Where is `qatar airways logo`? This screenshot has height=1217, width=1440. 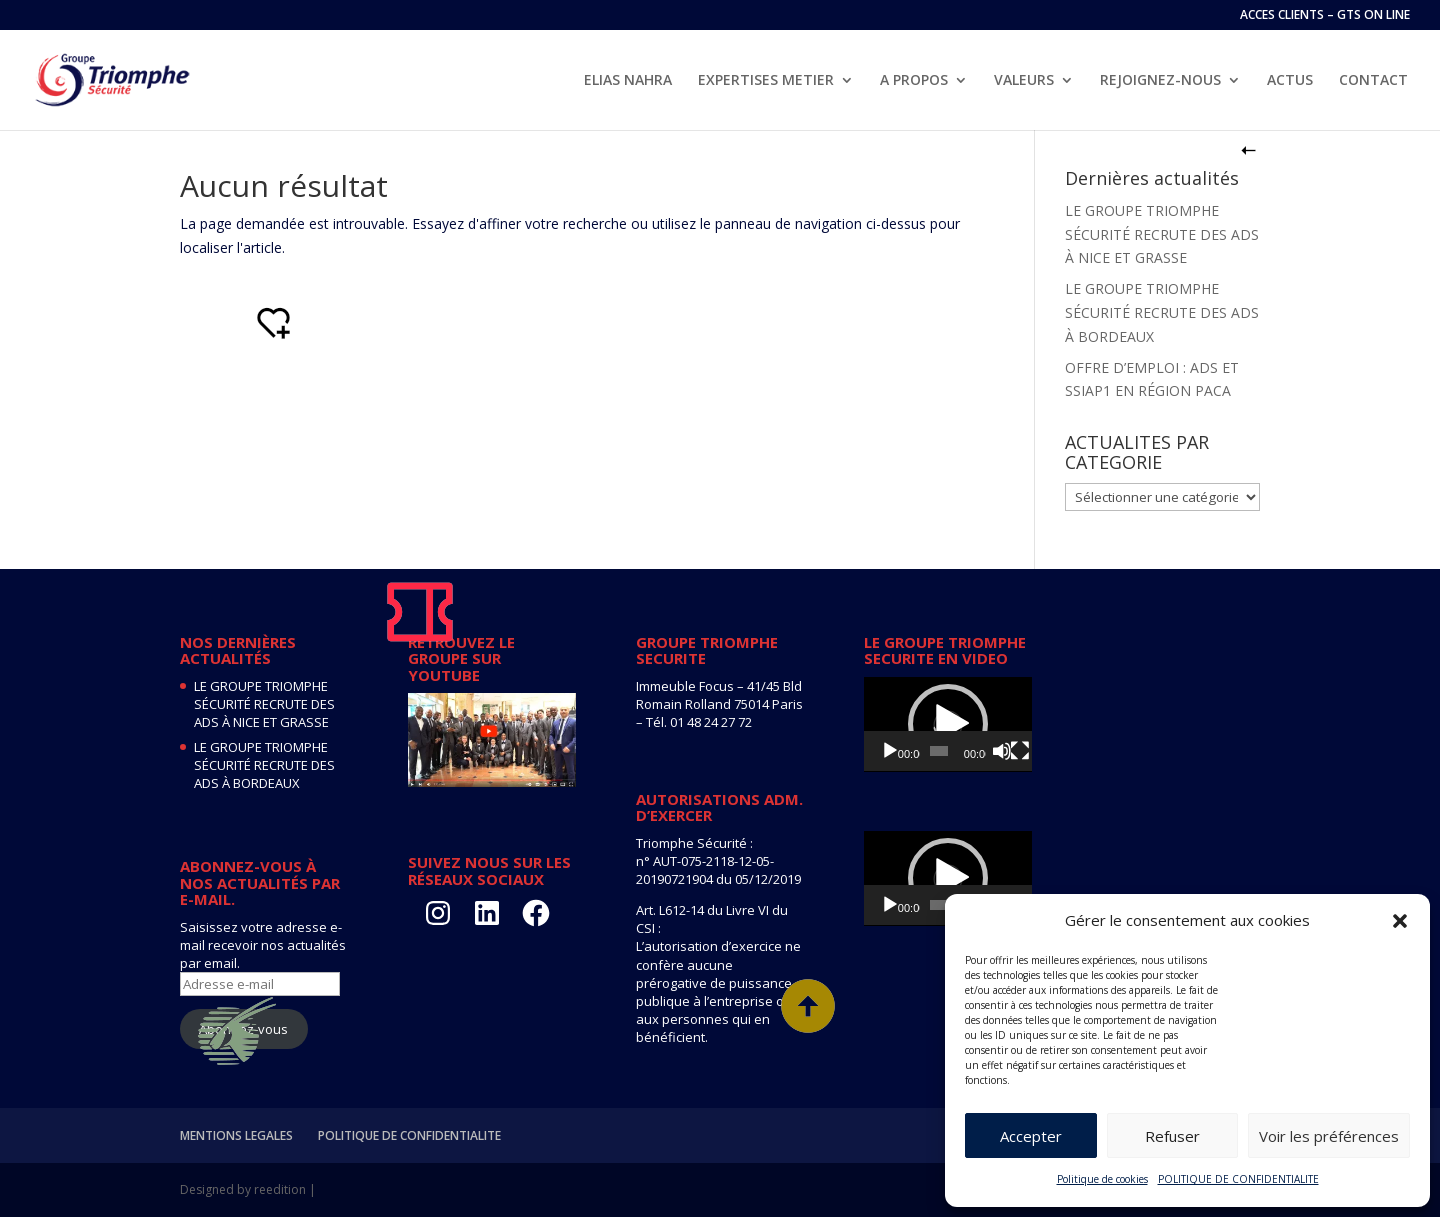 qatar airways logo is located at coordinates (237, 1031).